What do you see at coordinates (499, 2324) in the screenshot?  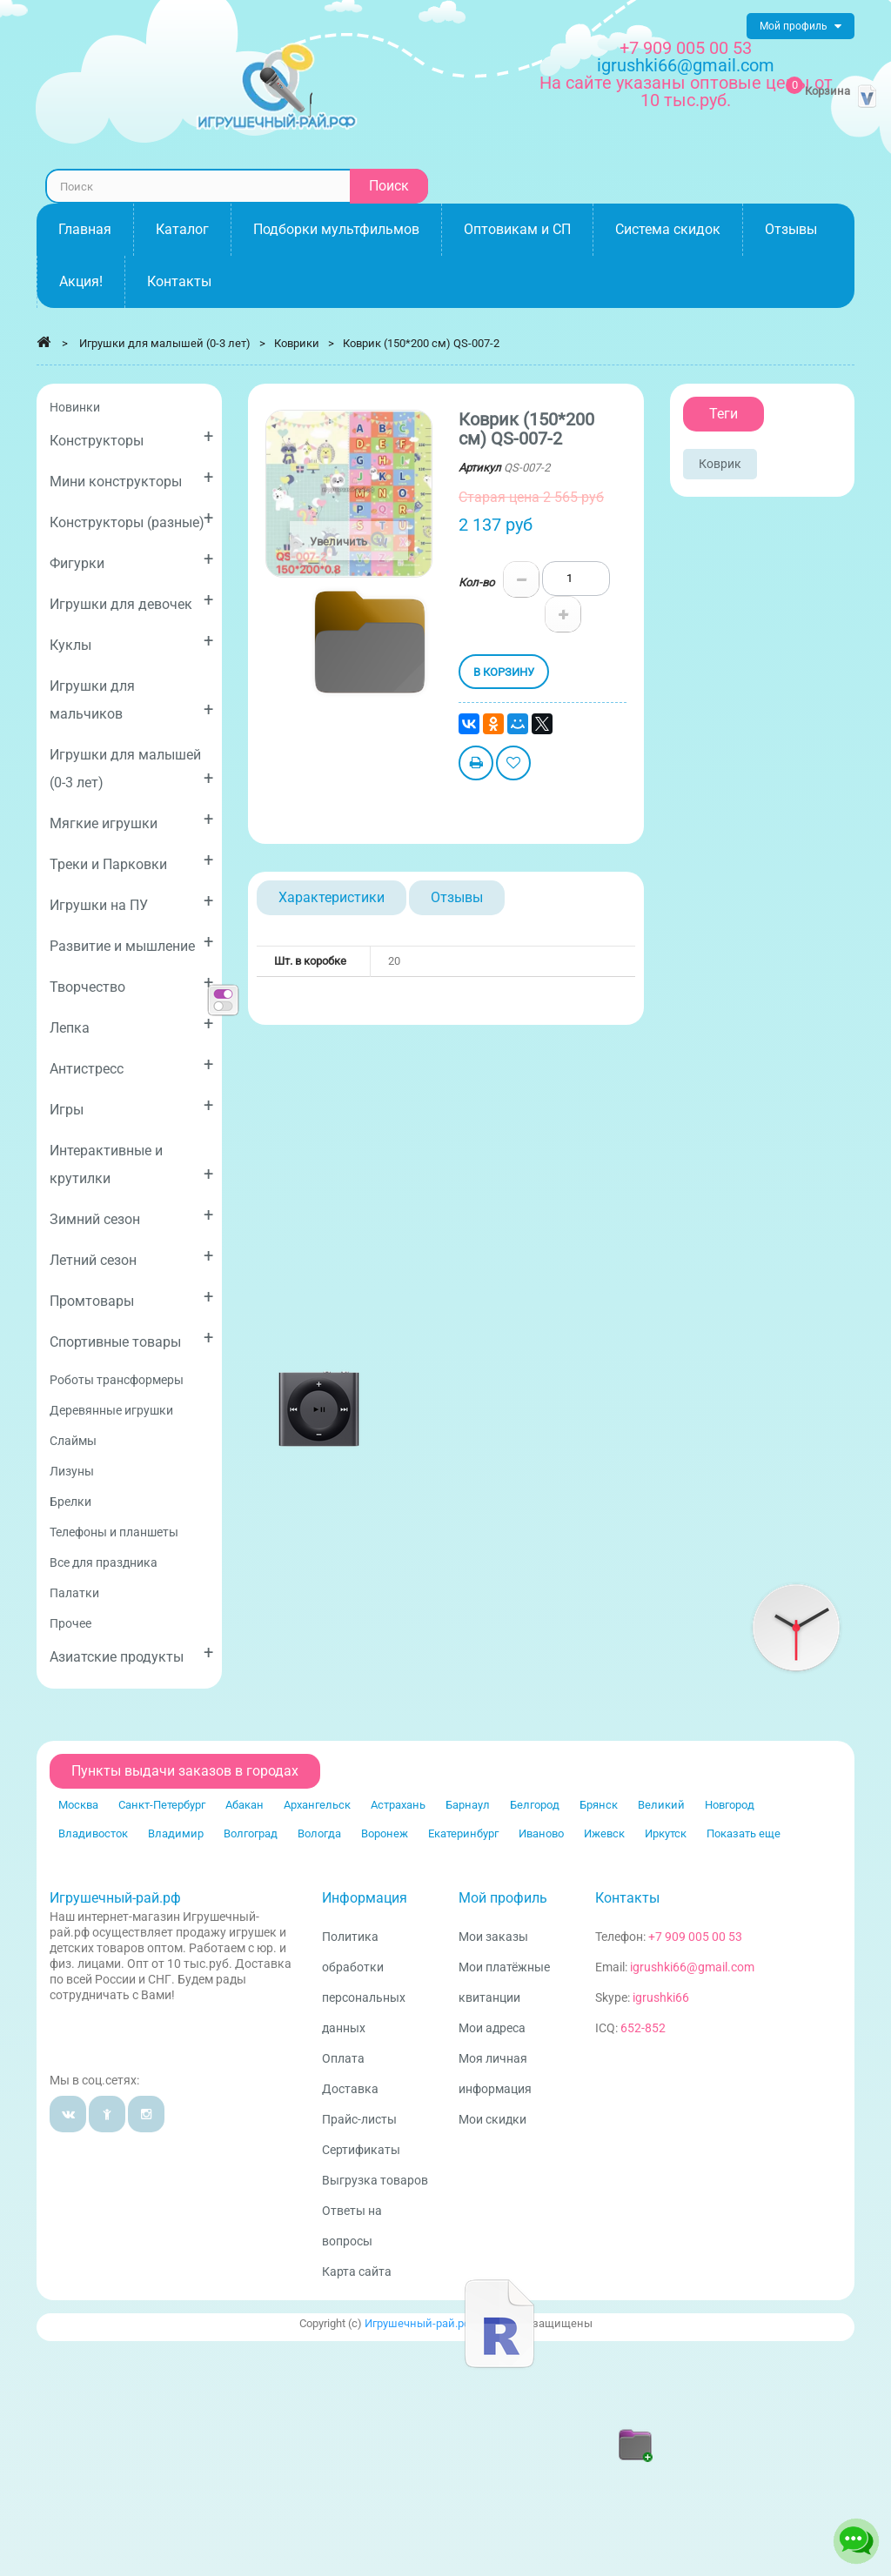 I see `an R programming language source file` at bounding box center [499, 2324].